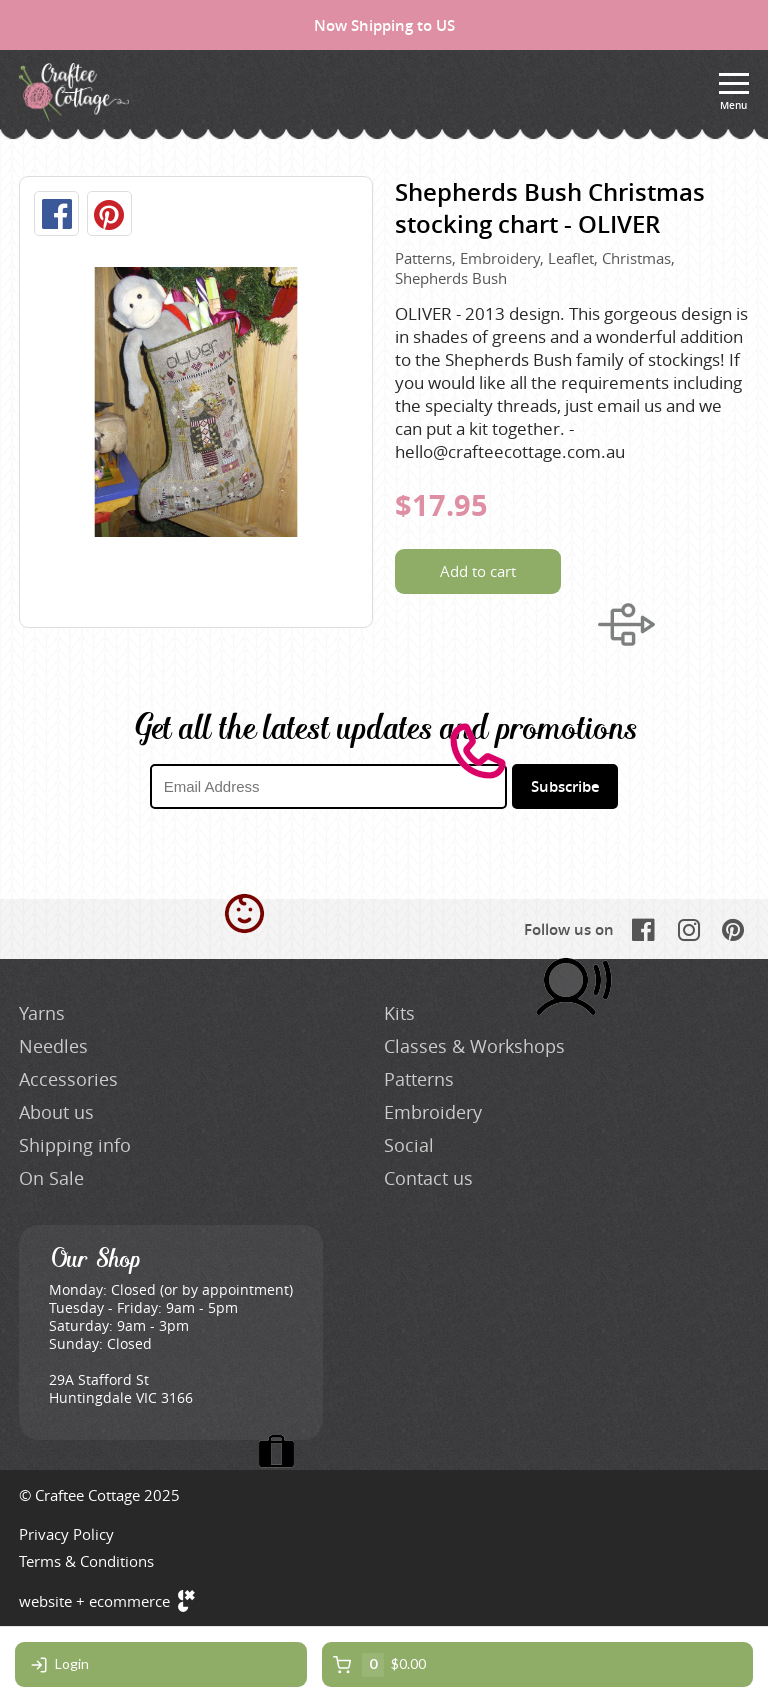  I want to click on make a phone call, so click(477, 752).